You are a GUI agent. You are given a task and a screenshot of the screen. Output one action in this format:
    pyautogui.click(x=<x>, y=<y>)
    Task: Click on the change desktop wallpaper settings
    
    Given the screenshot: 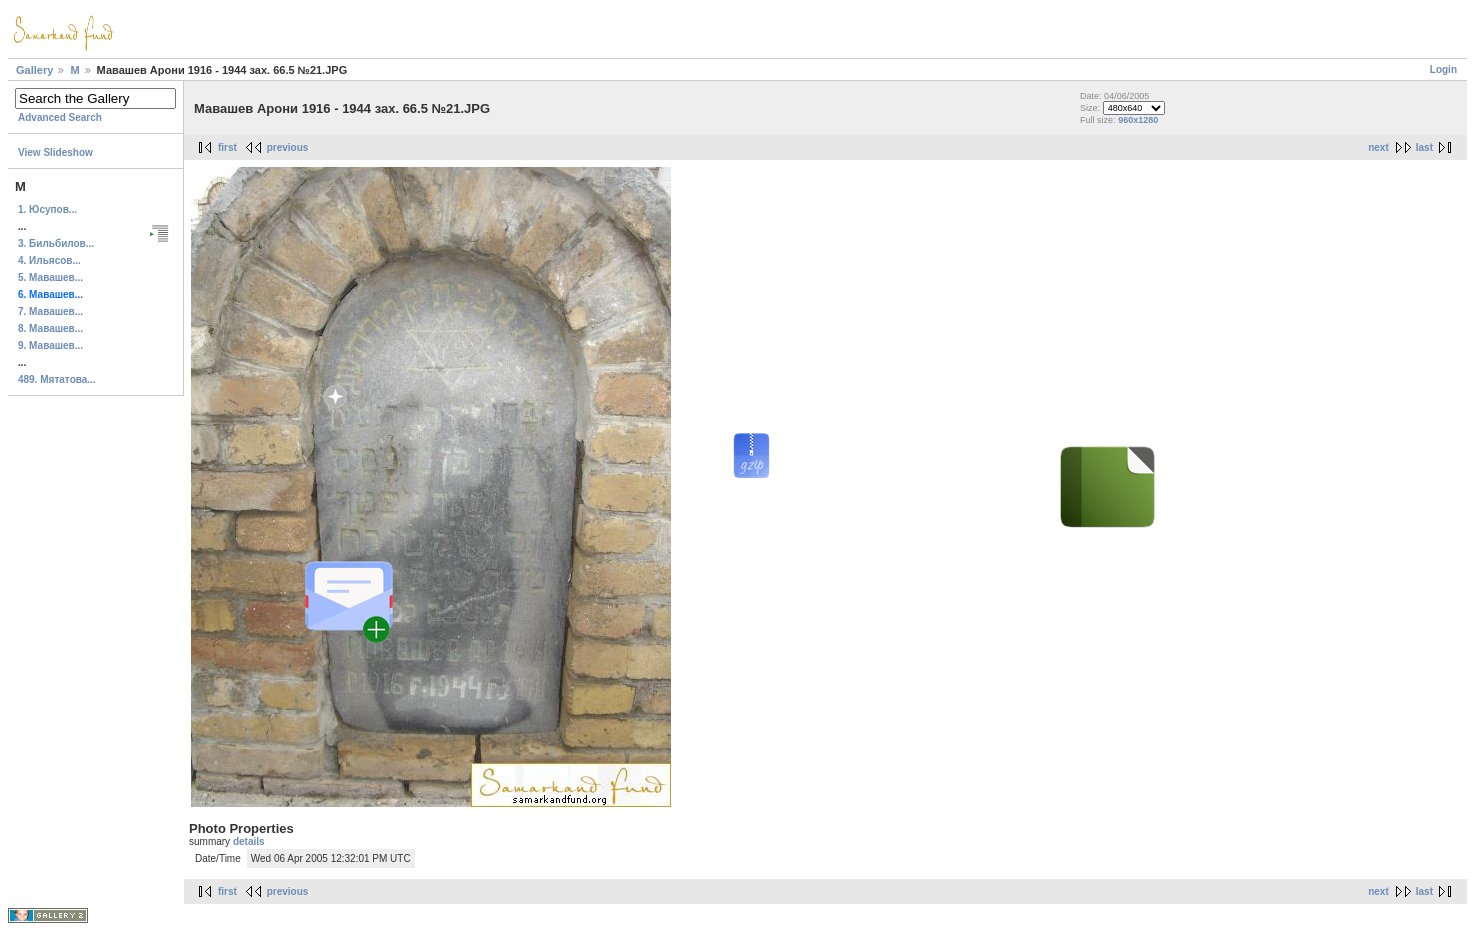 What is the action you would take?
    pyautogui.click(x=1107, y=483)
    